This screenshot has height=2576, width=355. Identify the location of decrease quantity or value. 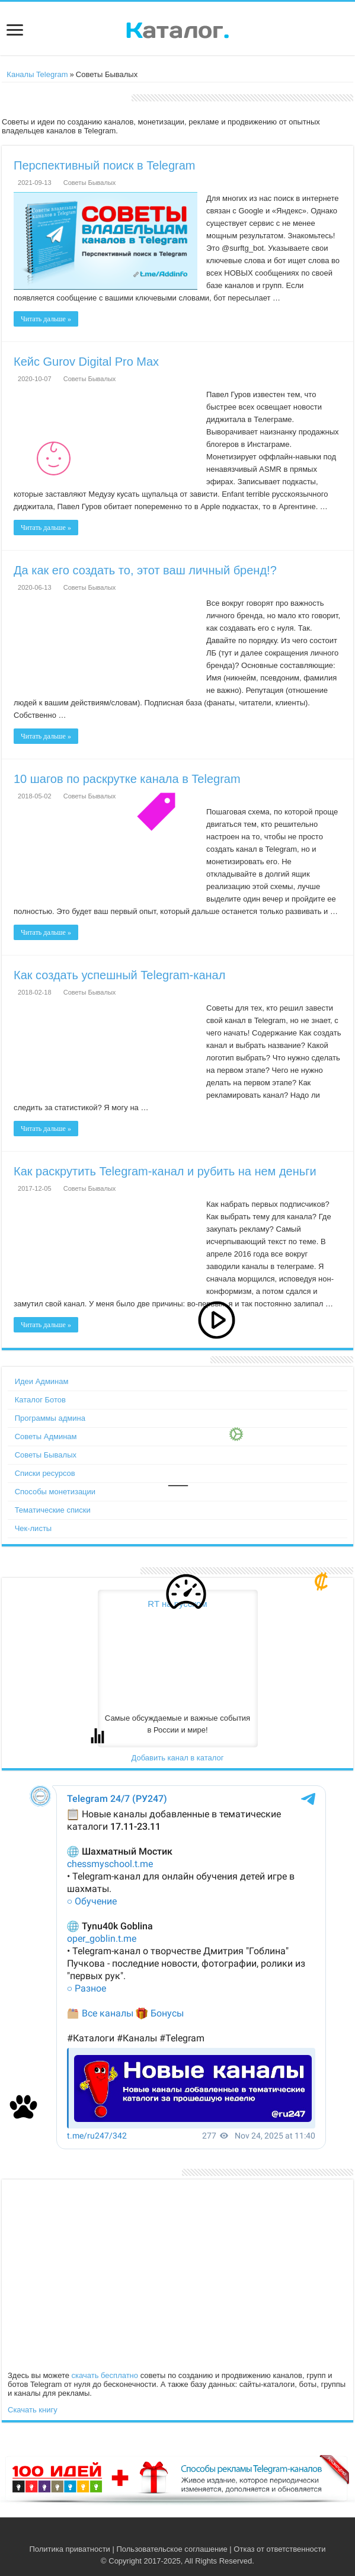
(178, 1485).